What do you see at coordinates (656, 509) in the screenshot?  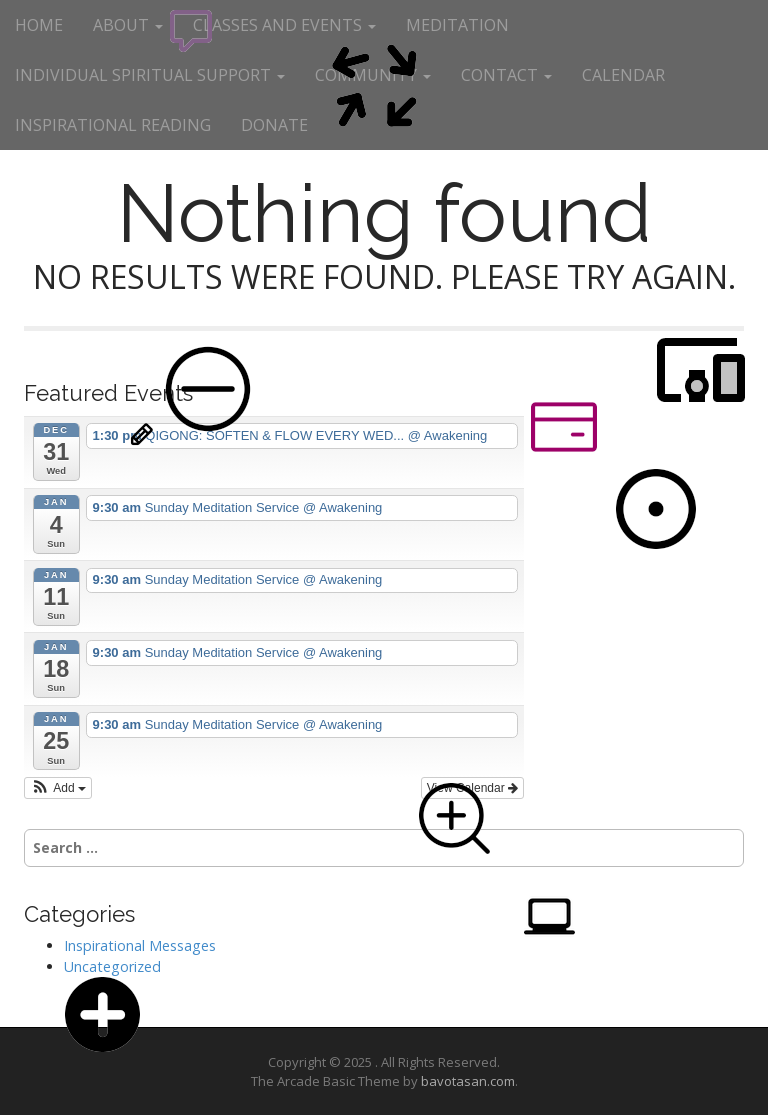 I see `open a new issue` at bounding box center [656, 509].